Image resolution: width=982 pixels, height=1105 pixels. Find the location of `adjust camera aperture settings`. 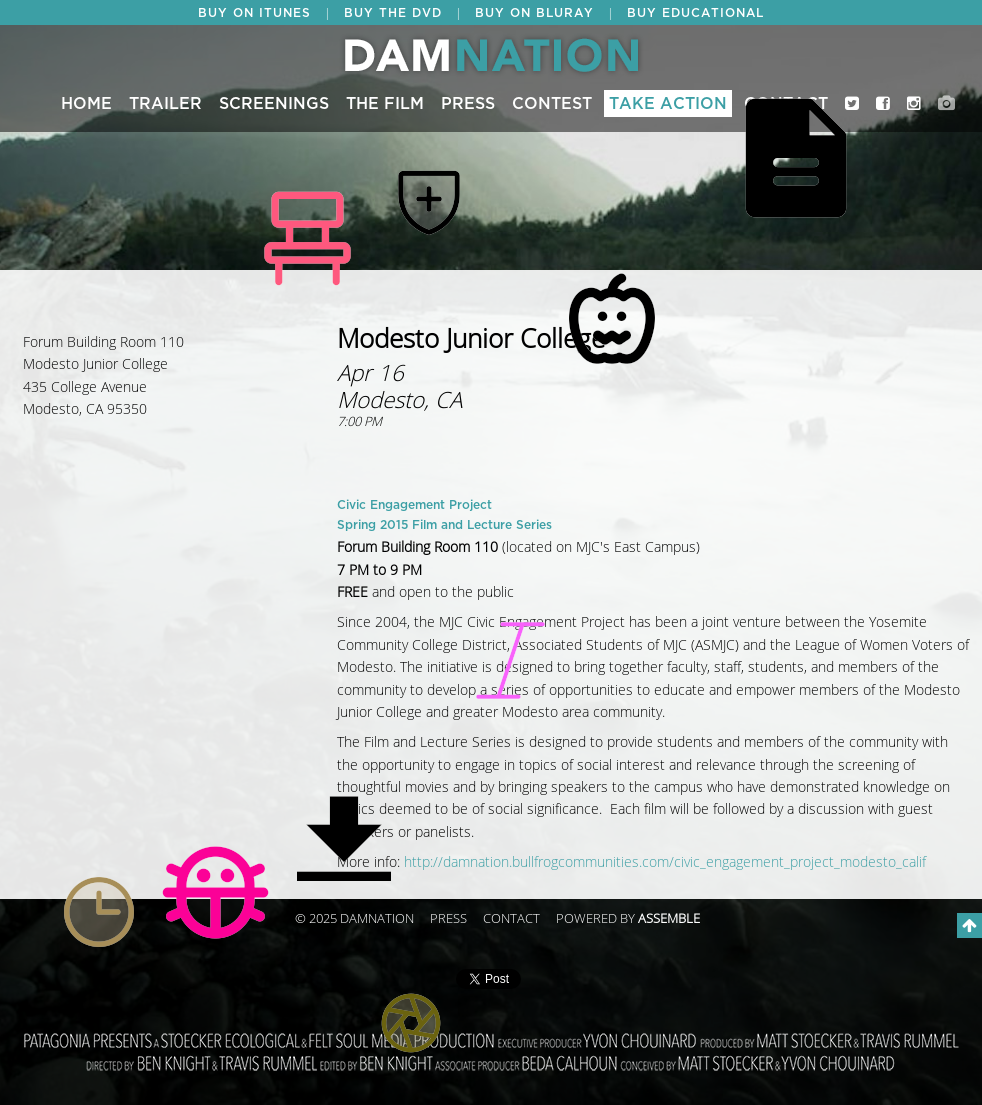

adjust camera aperture settings is located at coordinates (411, 1023).